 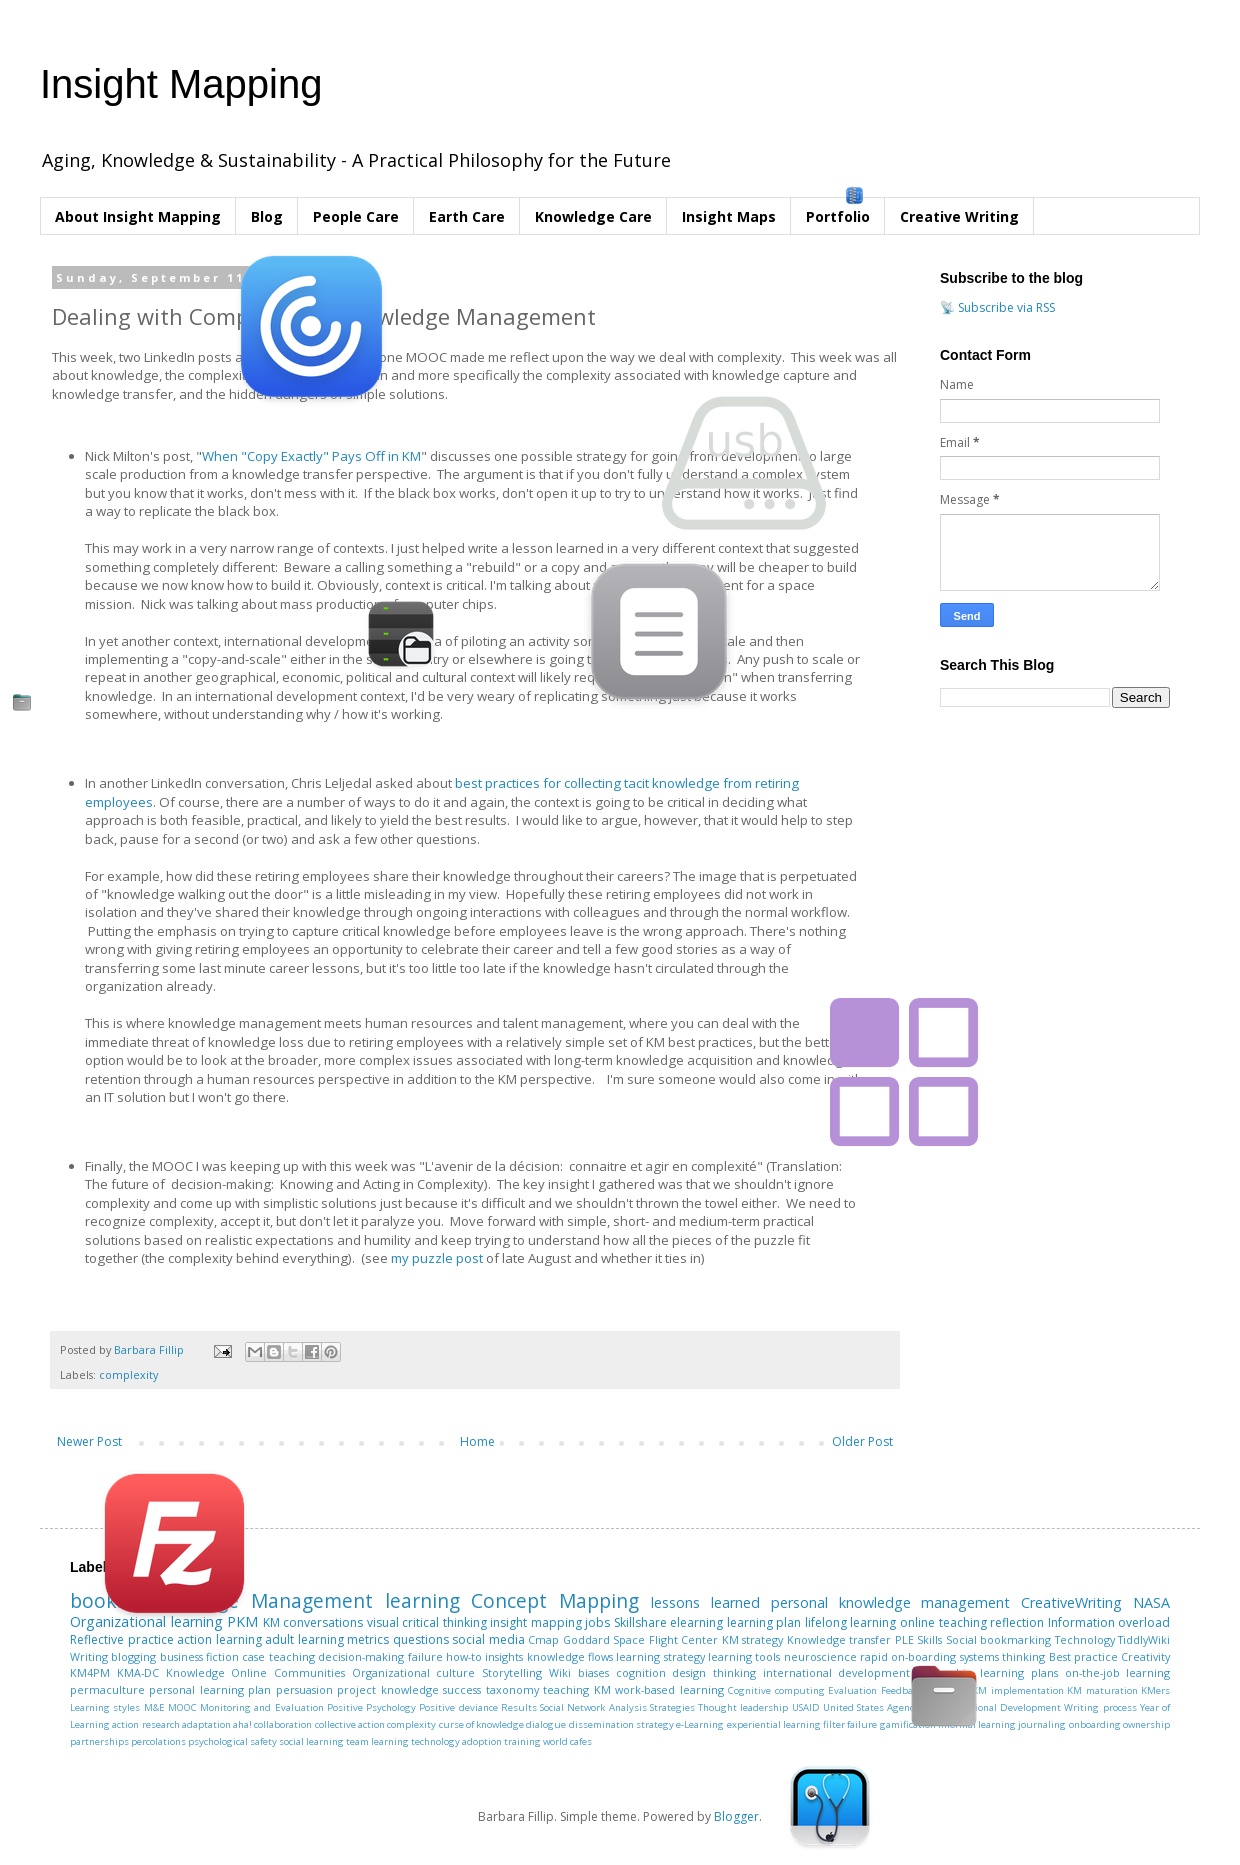 I want to click on open the nautilus file manager, so click(x=22, y=702).